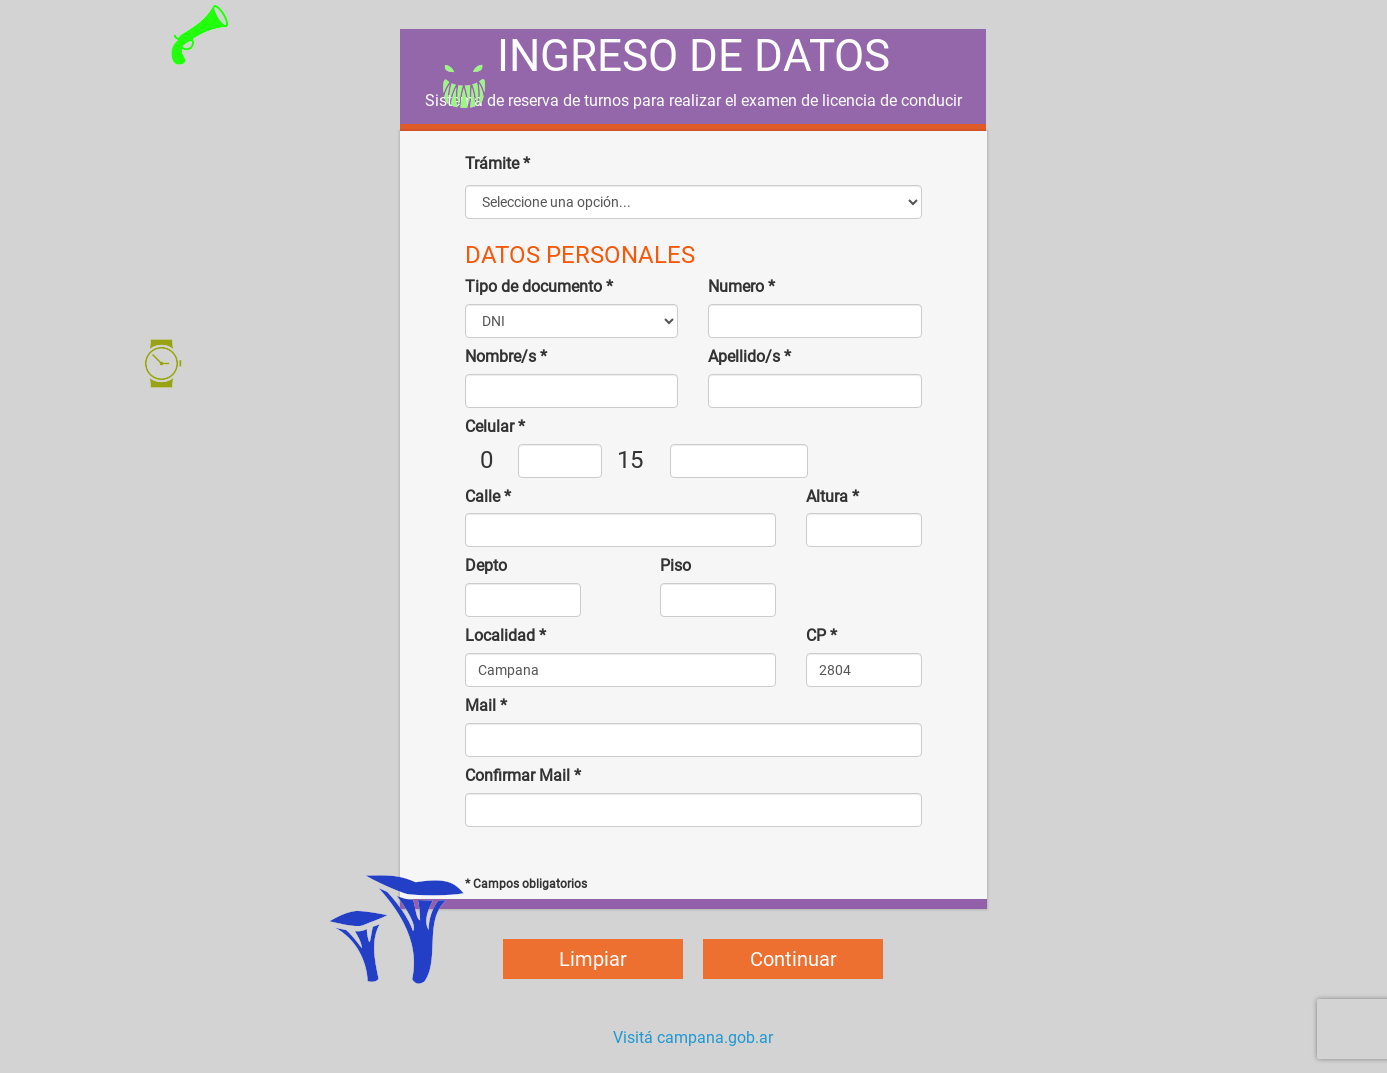 This screenshot has height=1073, width=1387. Describe the element at coordinates (200, 35) in the screenshot. I see `select blunderbuss weapon in game inventory` at that location.